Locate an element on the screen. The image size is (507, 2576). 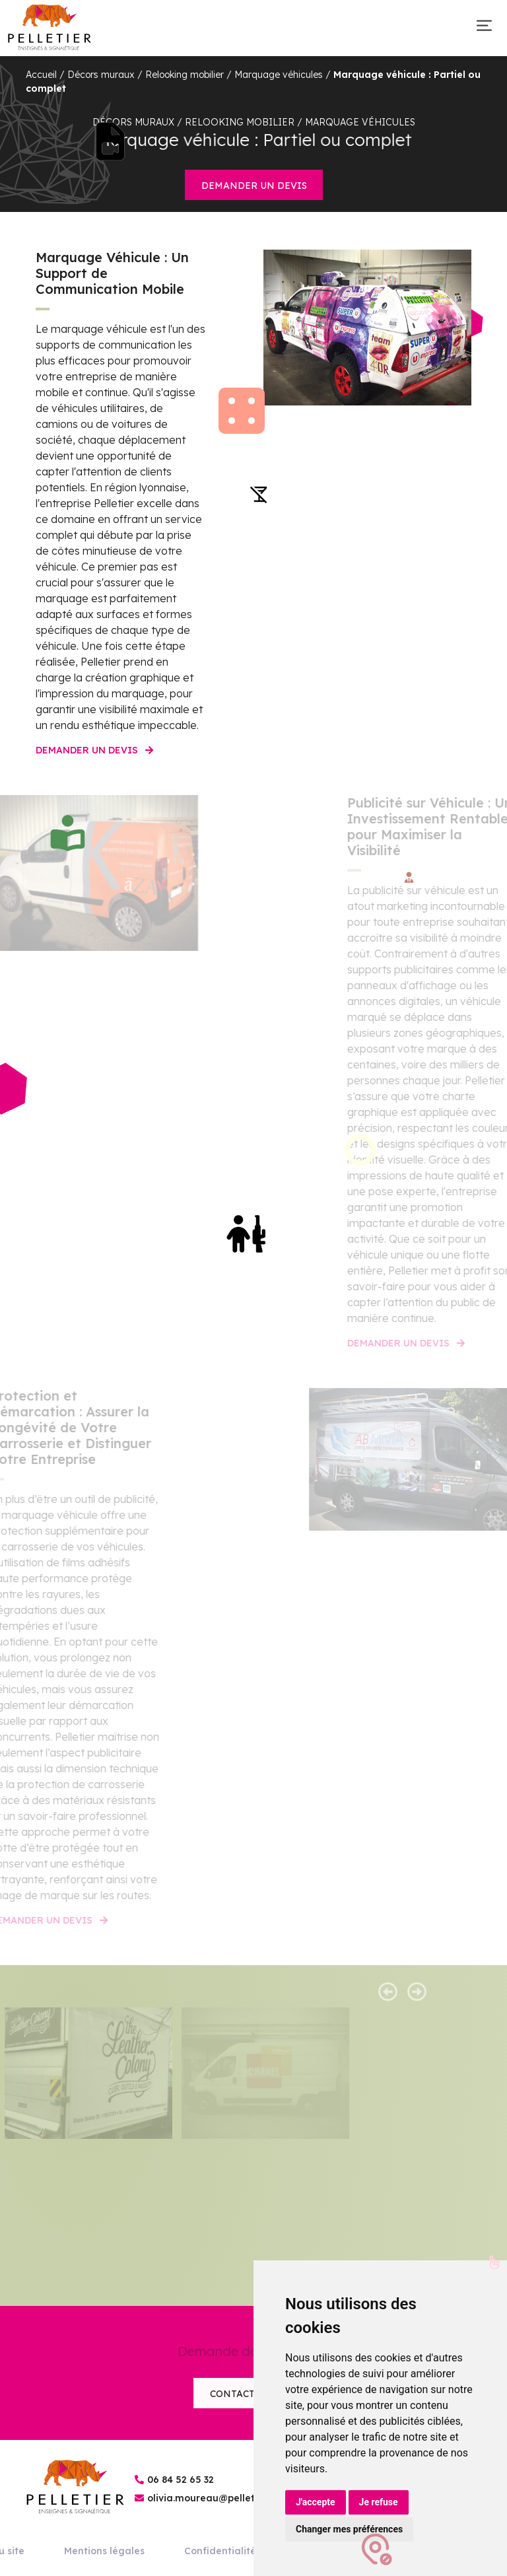
indicates gender-neutral or unspecified gender option is located at coordinates (360, 1150).